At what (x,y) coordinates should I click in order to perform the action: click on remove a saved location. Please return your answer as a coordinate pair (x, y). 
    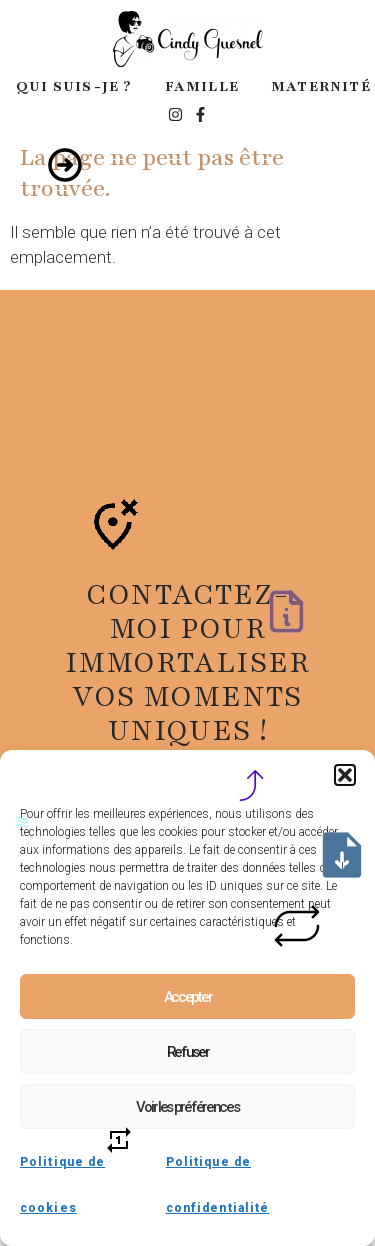
    Looking at the image, I should click on (113, 524).